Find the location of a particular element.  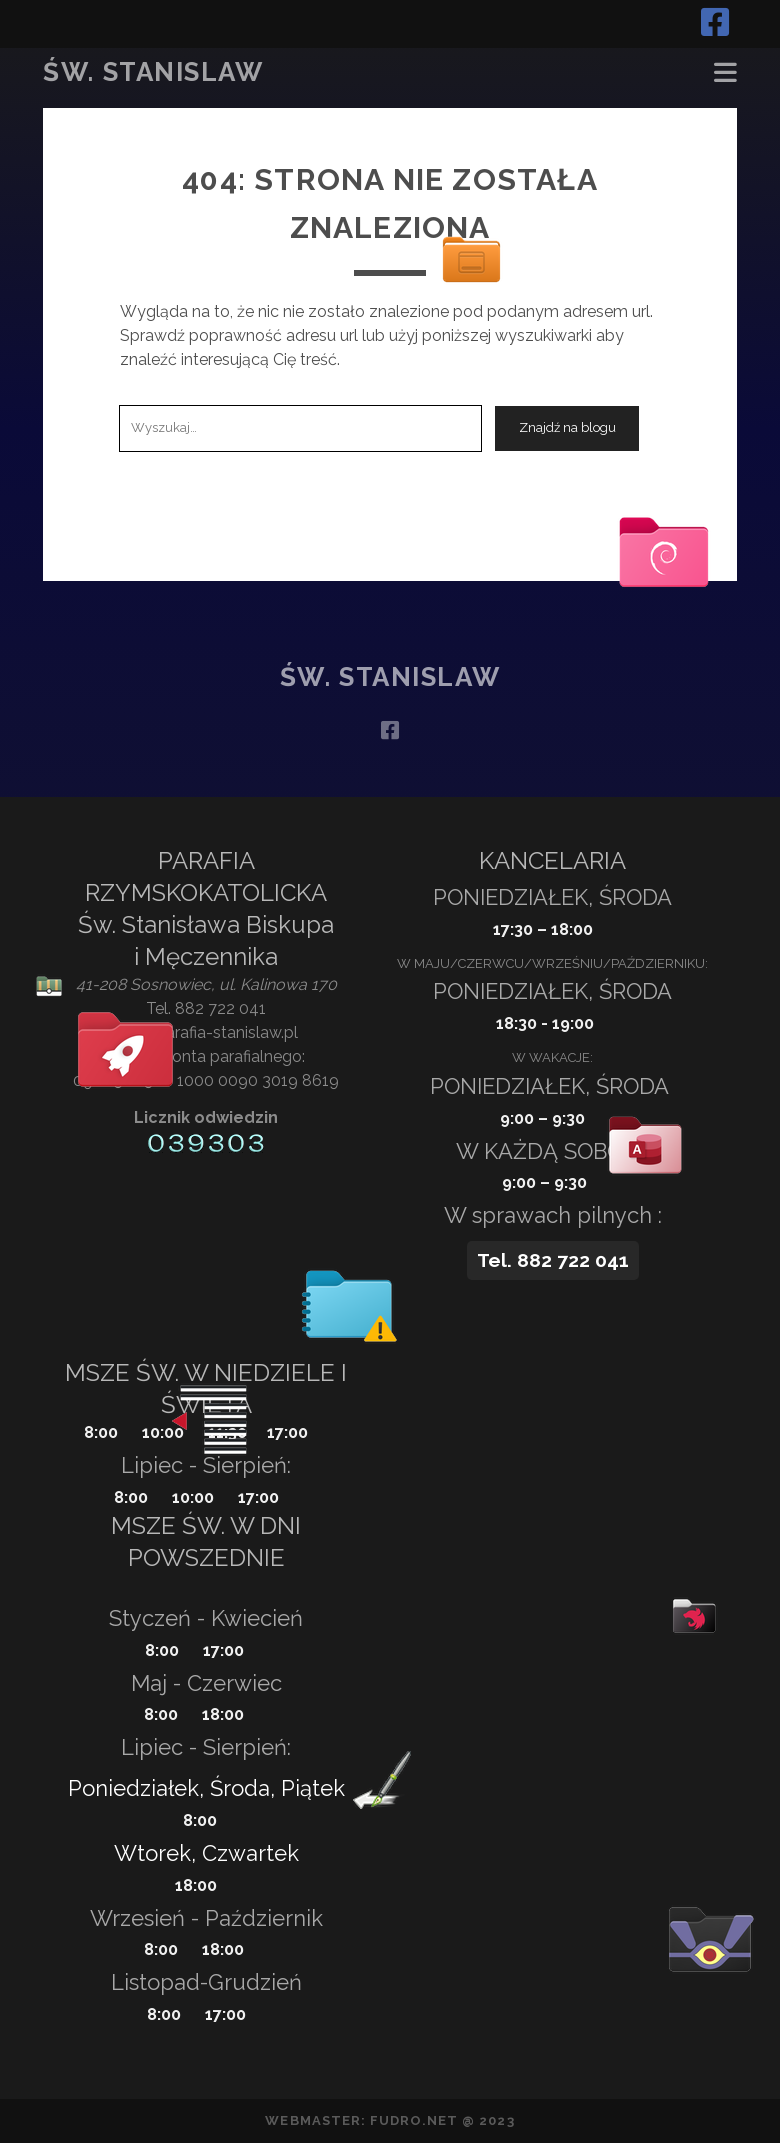

folder containing debian linux files is located at coordinates (663, 554).